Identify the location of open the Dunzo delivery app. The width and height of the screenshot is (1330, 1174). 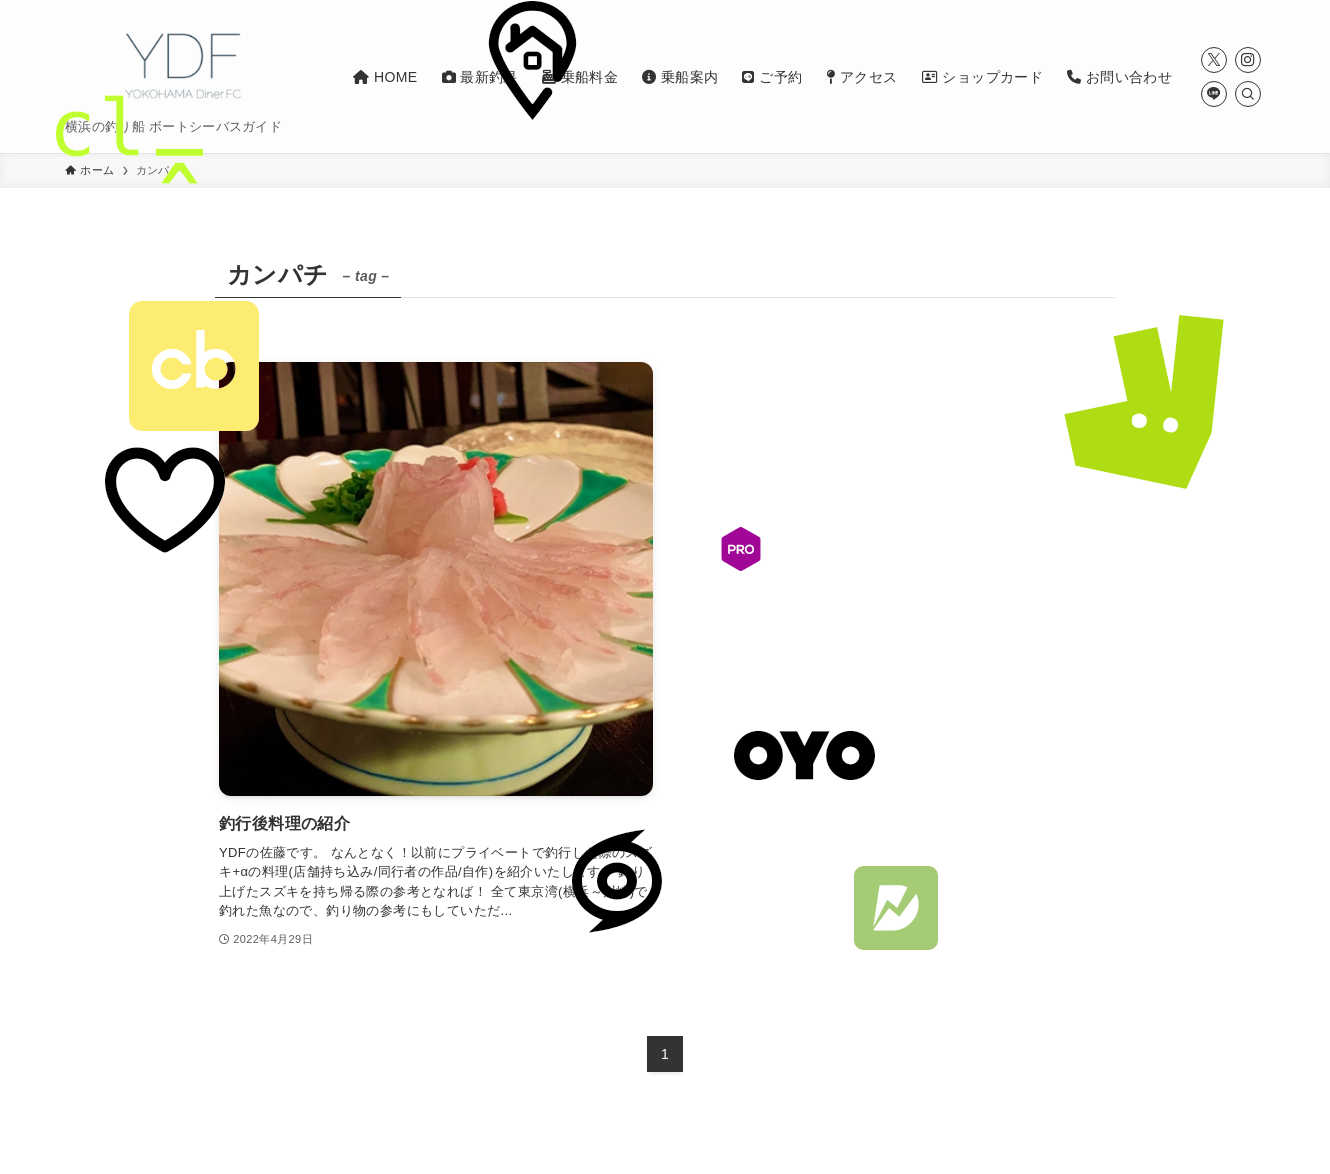
(896, 908).